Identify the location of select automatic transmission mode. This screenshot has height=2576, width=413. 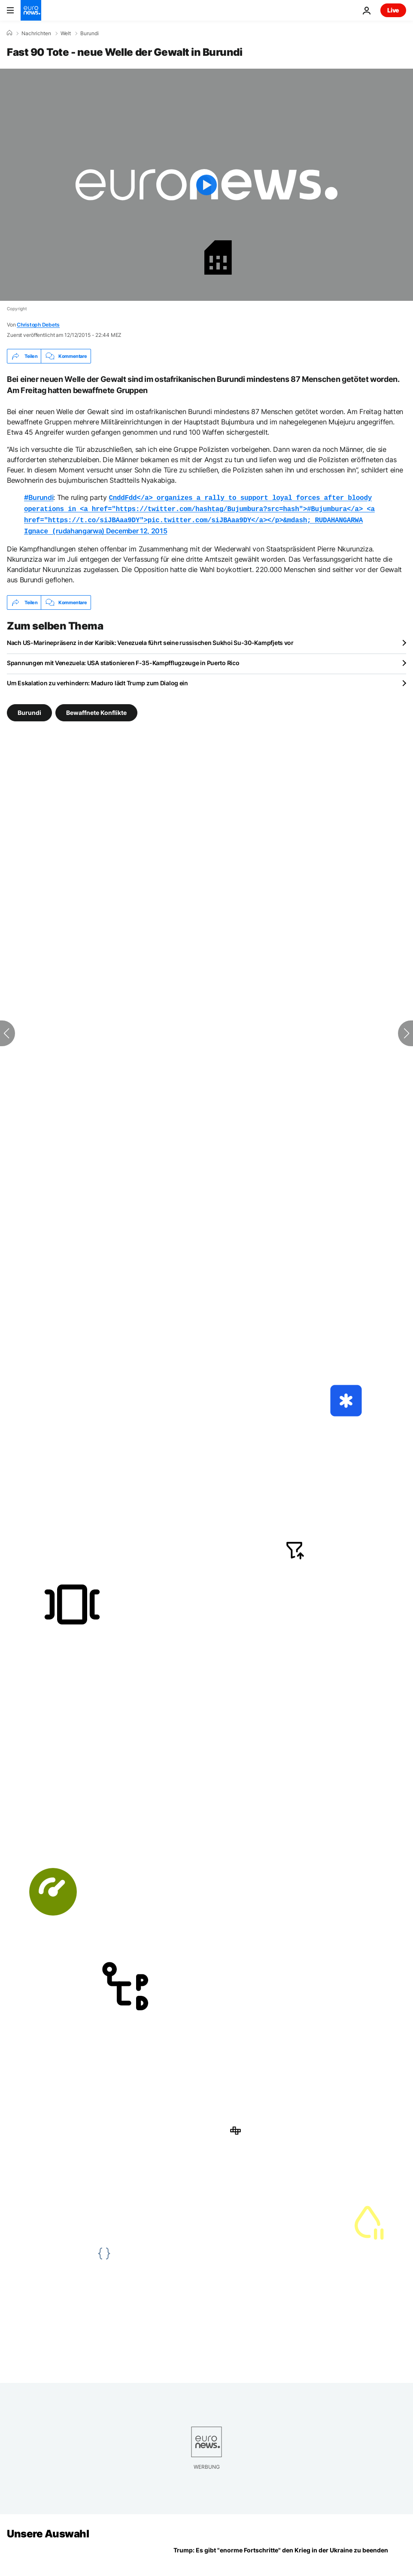
(126, 1986).